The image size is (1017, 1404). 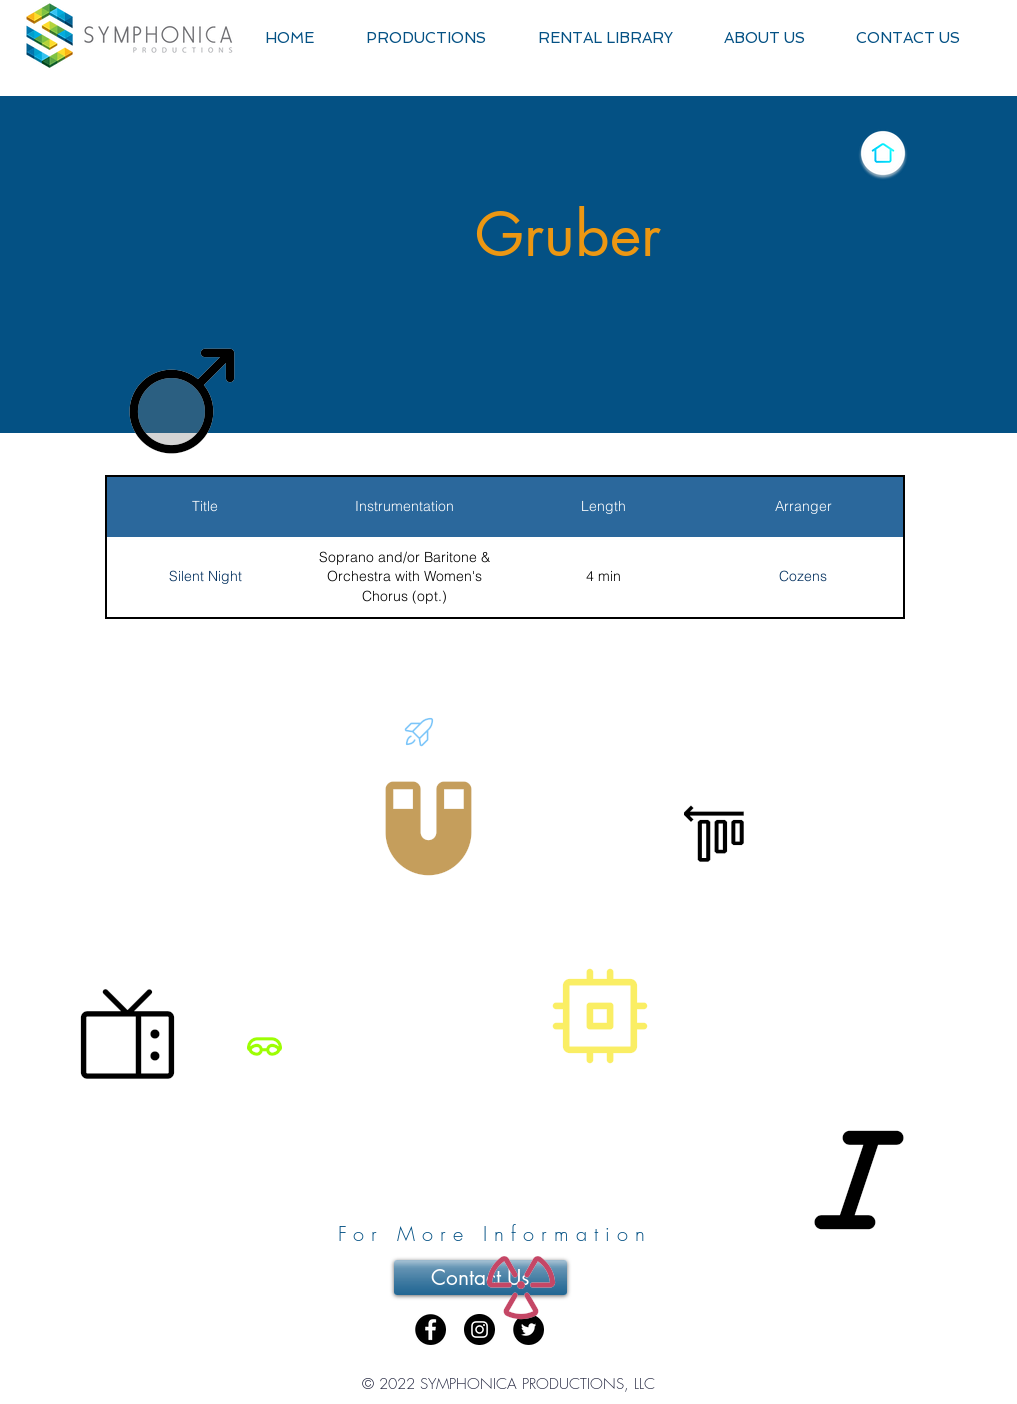 I want to click on access TV or video streaming features, so click(x=127, y=1039).